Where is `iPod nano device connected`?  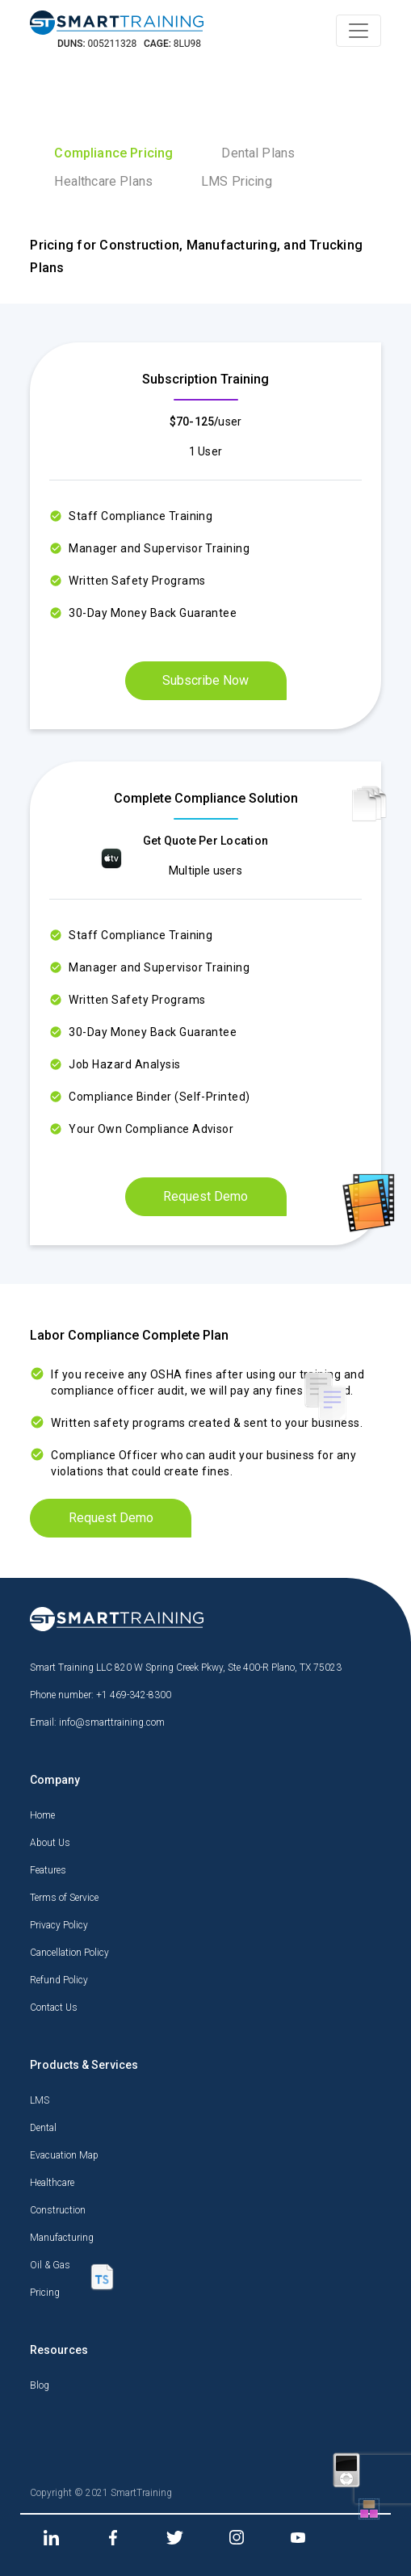
iPod nano device connected is located at coordinates (346, 2462).